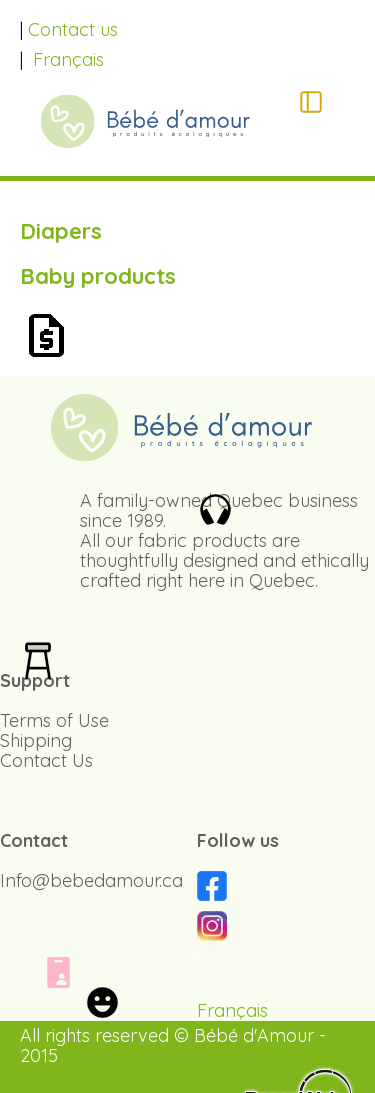 This screenshot has width=375, height=1093. I want to click on toggle the sidebar panel, so click(311, 102).